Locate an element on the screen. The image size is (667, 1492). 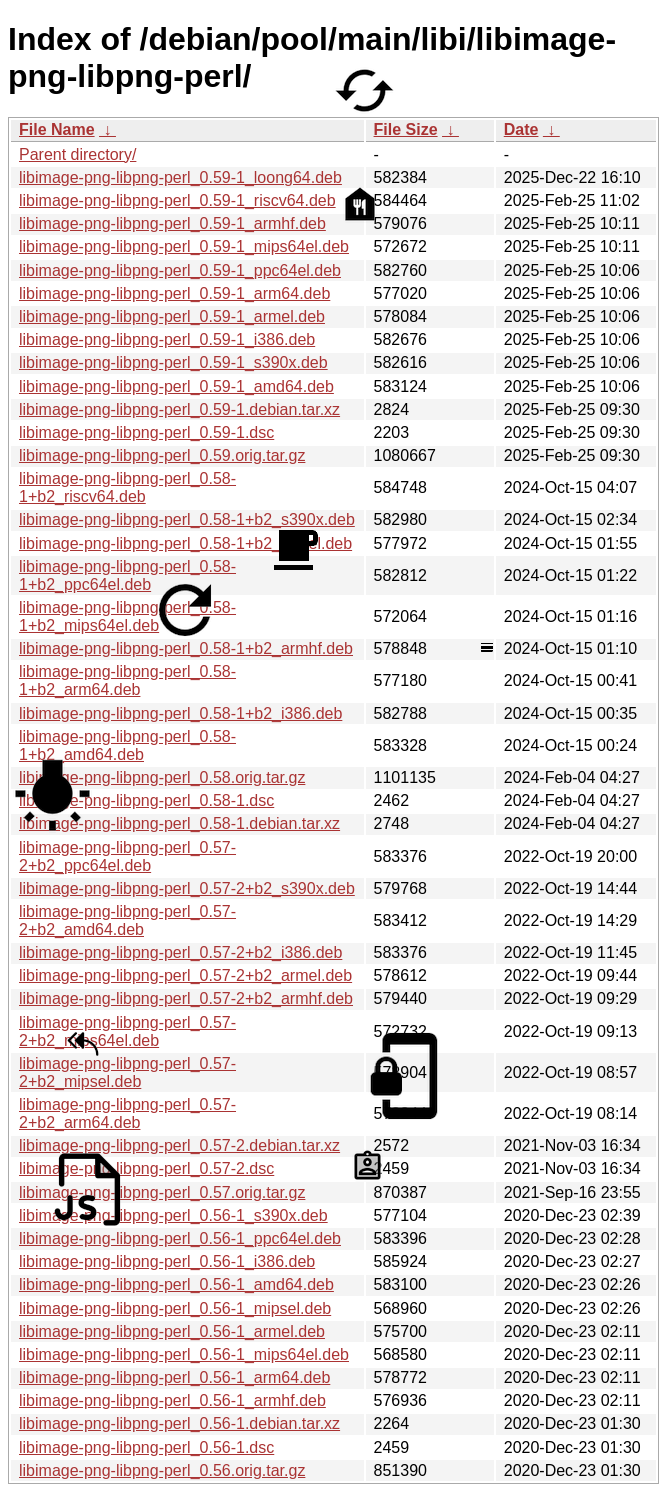
view assigned personnel or contact details is located at coordinates (367, 1166).